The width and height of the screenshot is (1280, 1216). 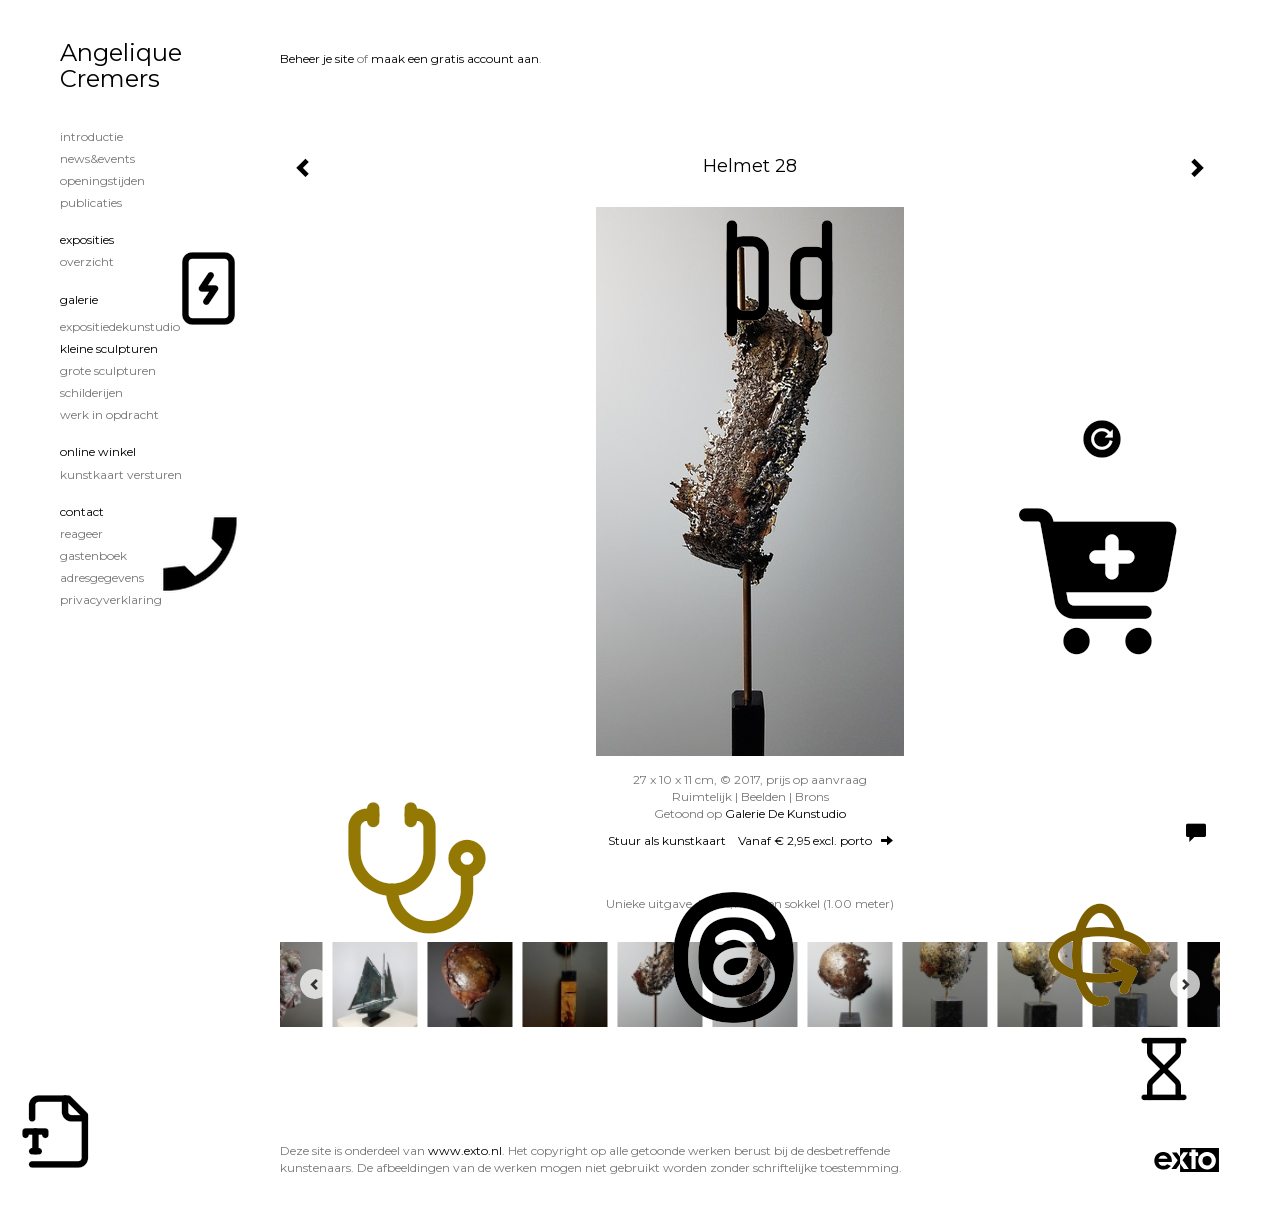 I want to click on distribute elements with equal horizontal spacing, so click(x=779, y=278).